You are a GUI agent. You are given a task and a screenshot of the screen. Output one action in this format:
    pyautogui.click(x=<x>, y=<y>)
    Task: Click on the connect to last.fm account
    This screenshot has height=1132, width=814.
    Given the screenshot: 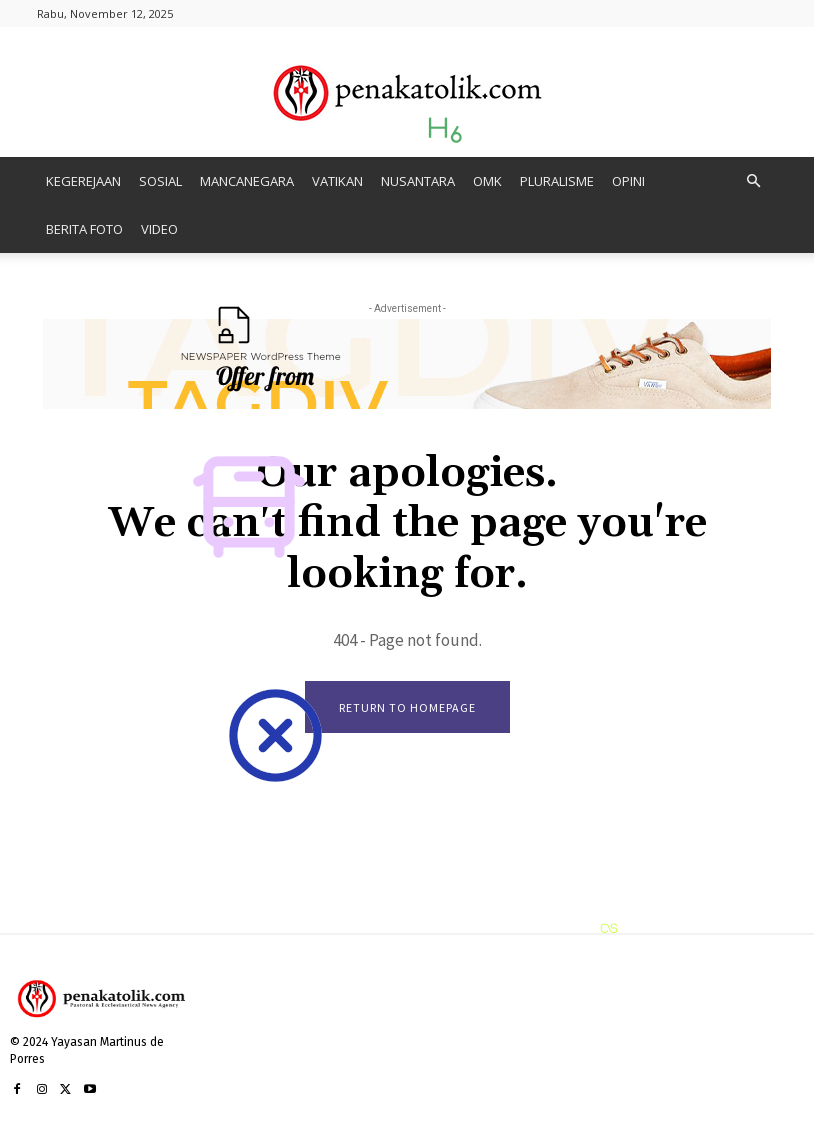 What is the action you would take?
    pyautogui.click(x=609, y=928)
    